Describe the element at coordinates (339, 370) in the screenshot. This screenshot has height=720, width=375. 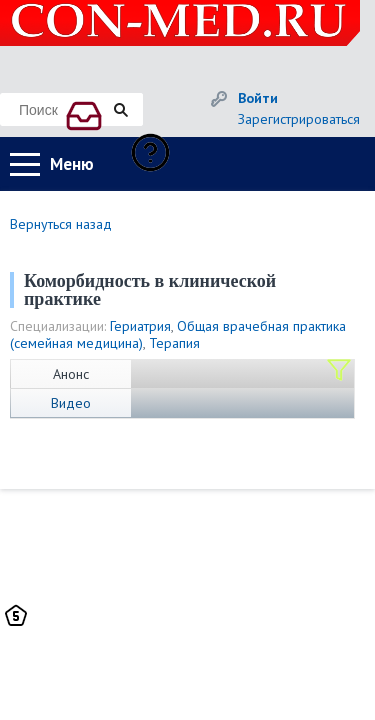
I see `filter or sort content` at that location.